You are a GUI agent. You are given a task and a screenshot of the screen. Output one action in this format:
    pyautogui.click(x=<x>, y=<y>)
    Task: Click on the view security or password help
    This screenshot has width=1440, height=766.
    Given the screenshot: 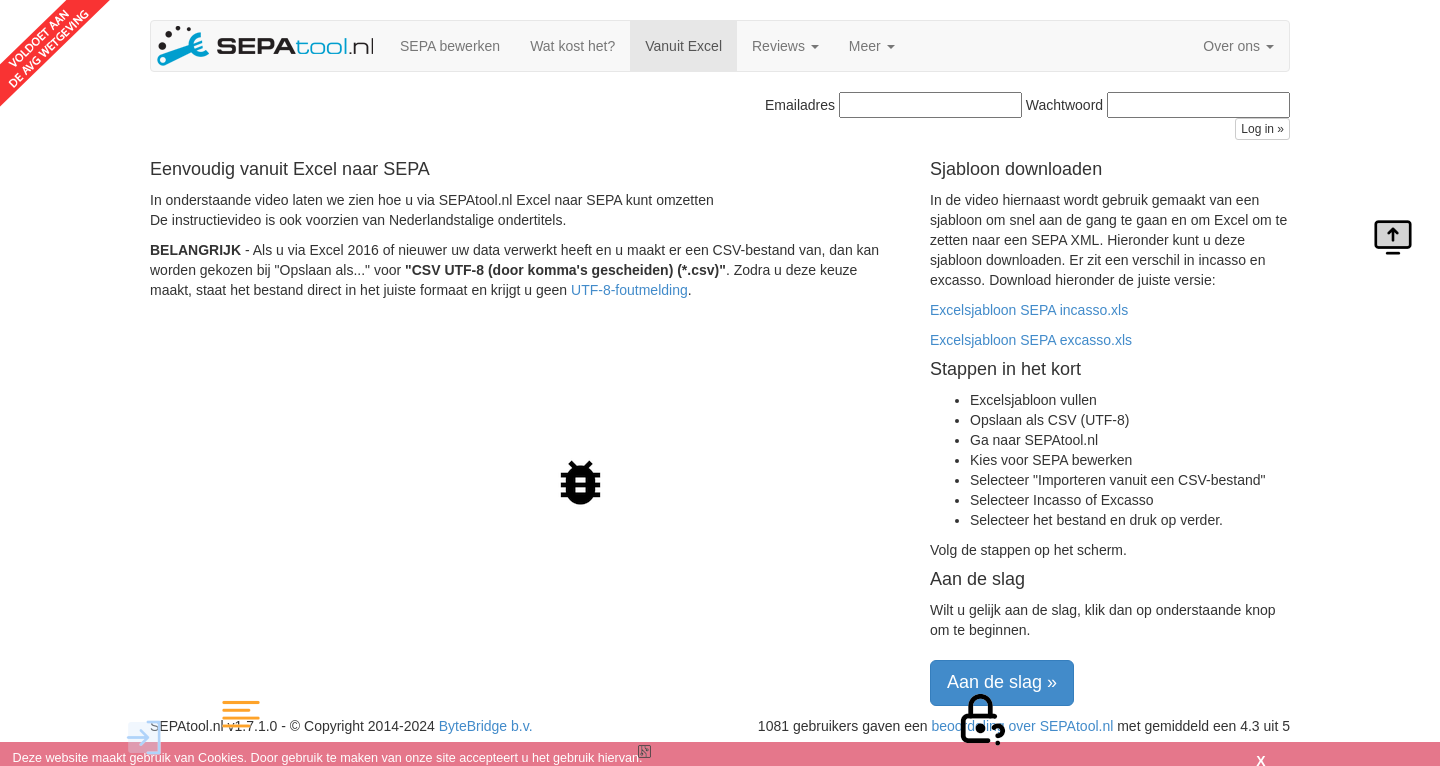 What is the action you would take?
    pyautogui.click(x=980, y=718)
    